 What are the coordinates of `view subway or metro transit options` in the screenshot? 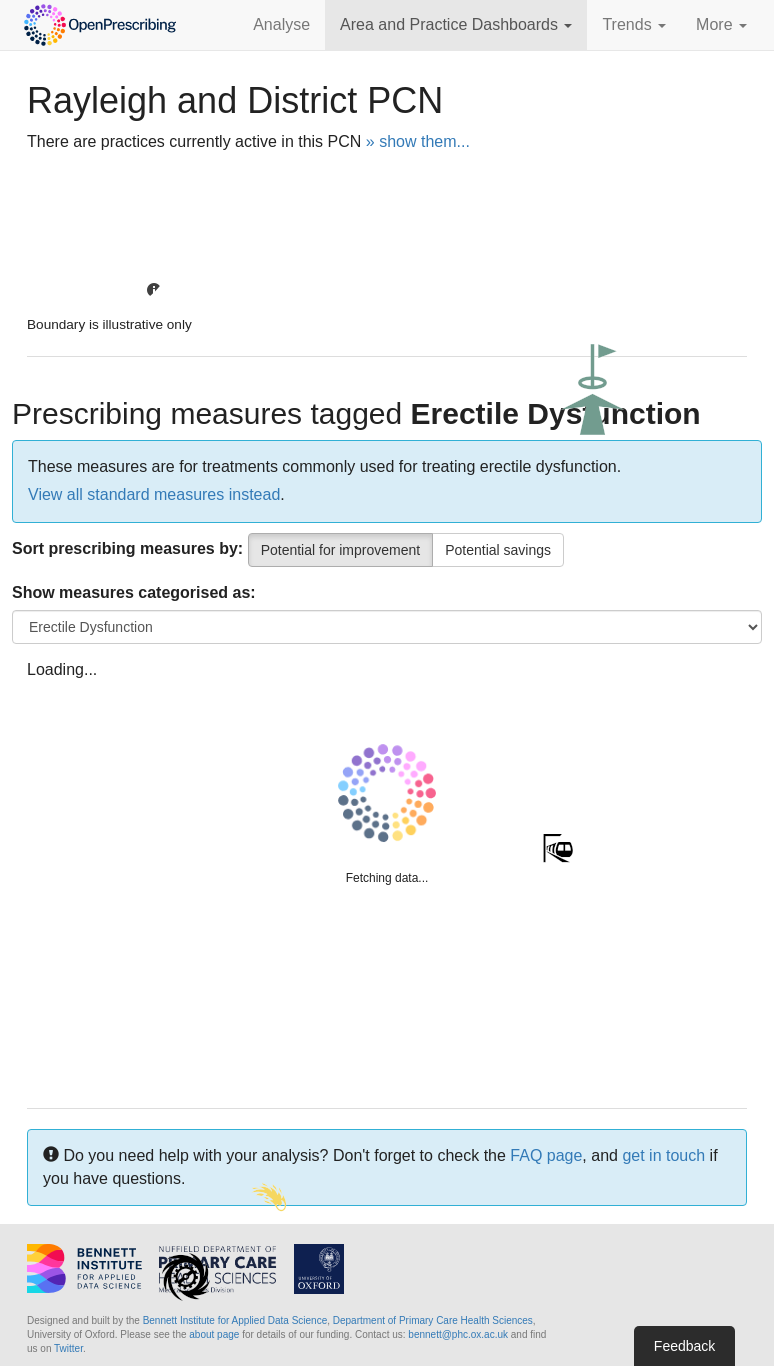 It's located at (558, 848).